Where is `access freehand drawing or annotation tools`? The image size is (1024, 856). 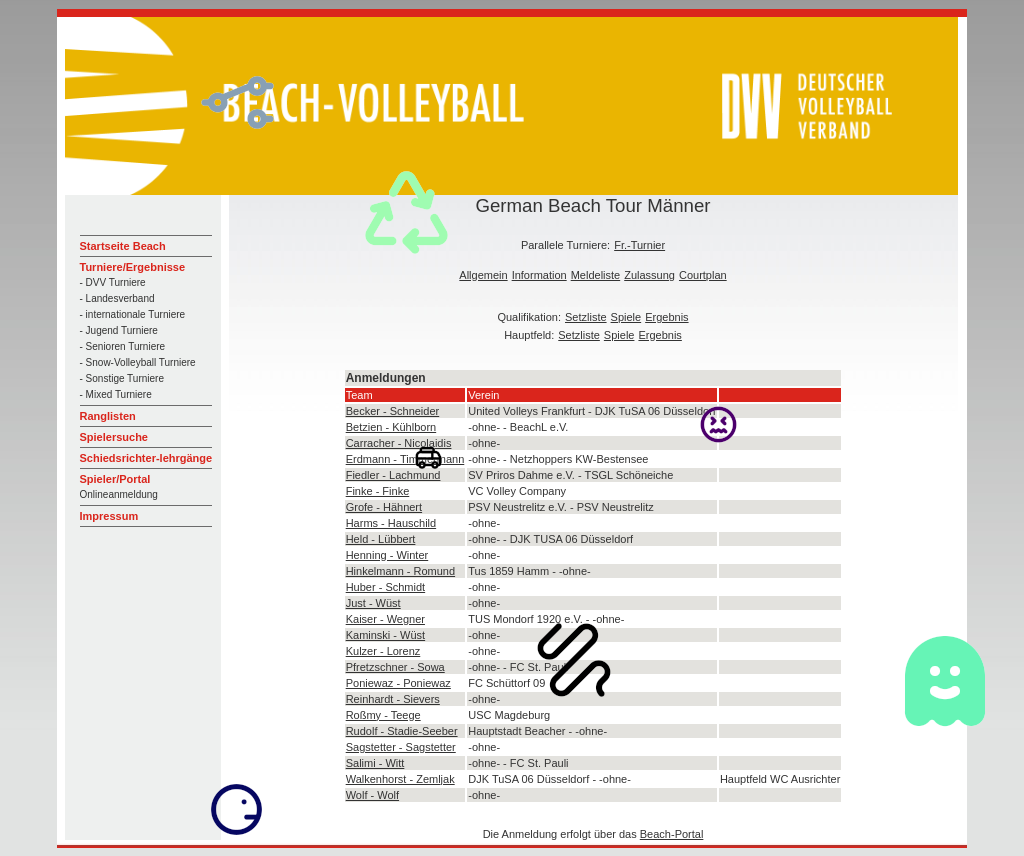
access freehand drawing or annotation tools is located at coordinates (574, 660).